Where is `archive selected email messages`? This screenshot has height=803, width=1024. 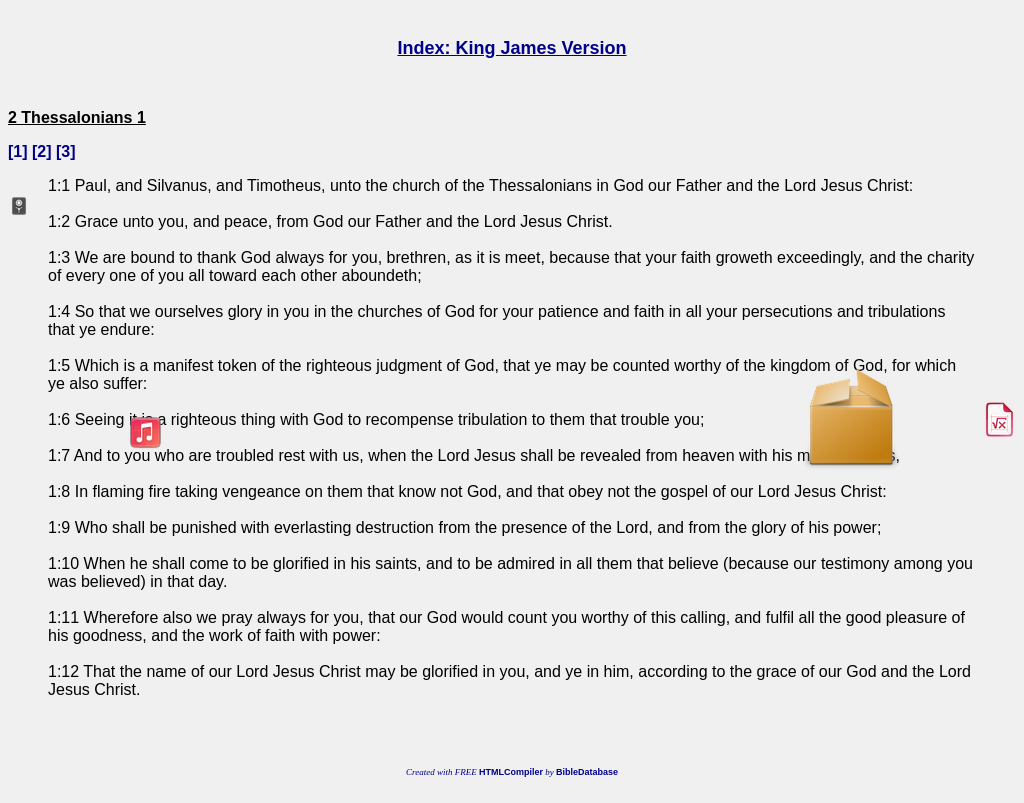 archive selected email messages is located at coordinates (19, 206).